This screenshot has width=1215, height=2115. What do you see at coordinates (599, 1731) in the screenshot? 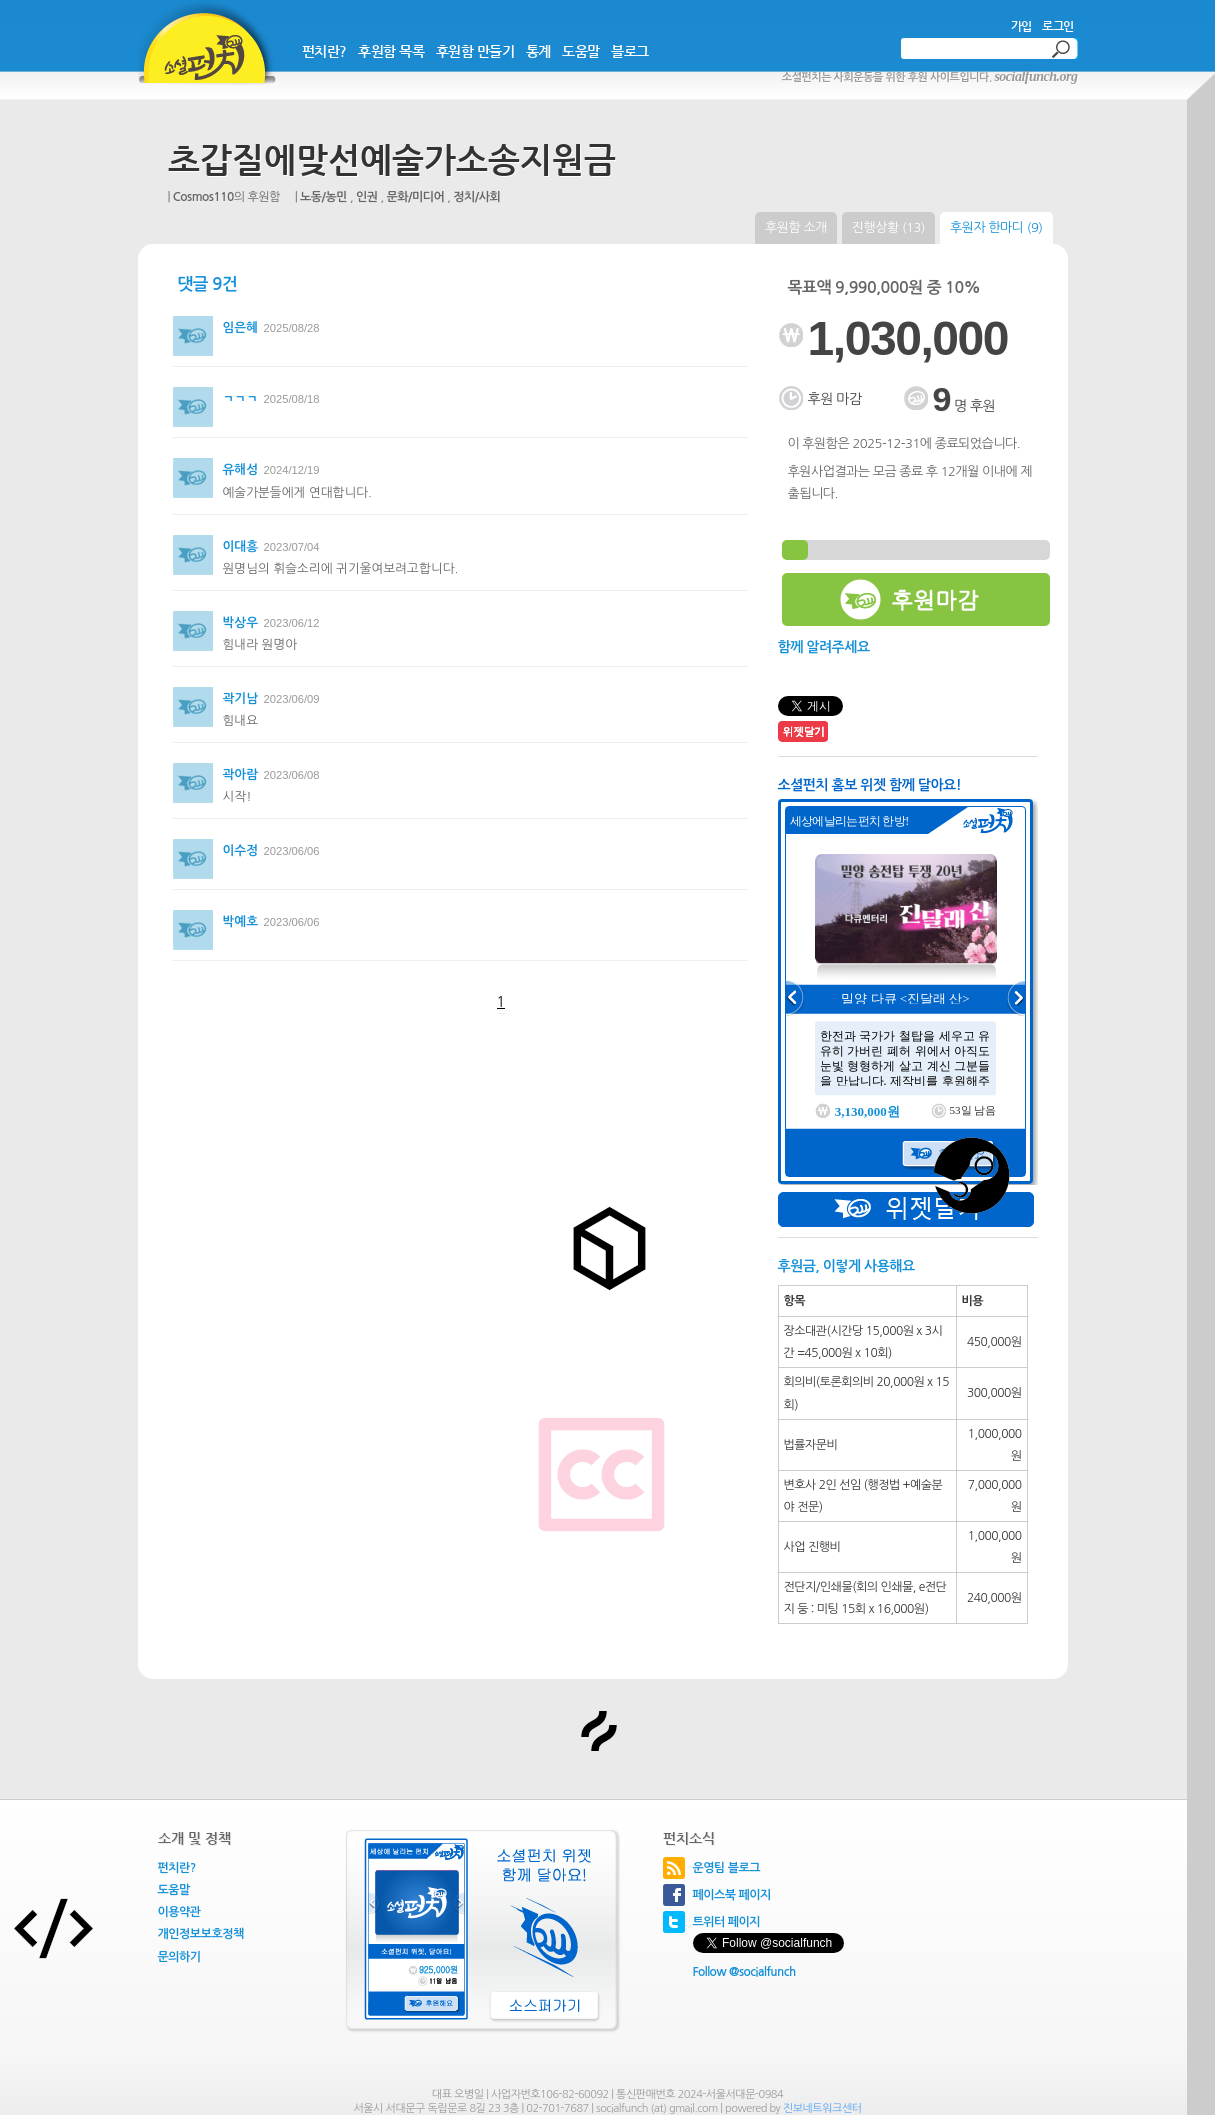
I see `hotjar analytics and feedback tool logo` at bounding box center [599, 1731].